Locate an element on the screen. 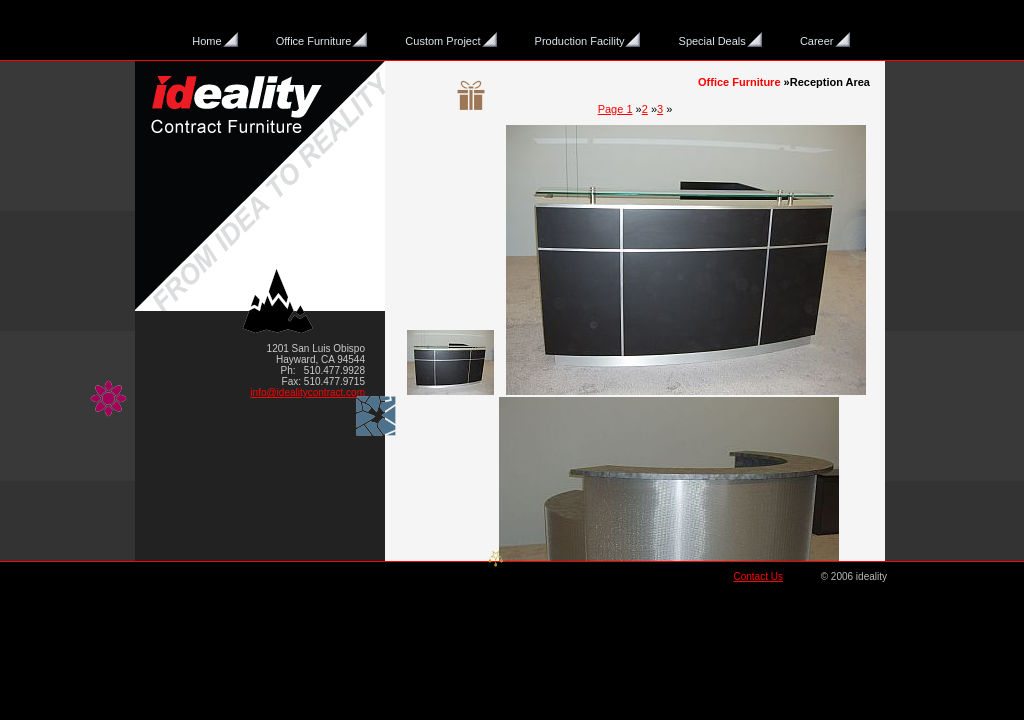  indicates a dissolving or expiring bonus is located at coordinates (495, 558).